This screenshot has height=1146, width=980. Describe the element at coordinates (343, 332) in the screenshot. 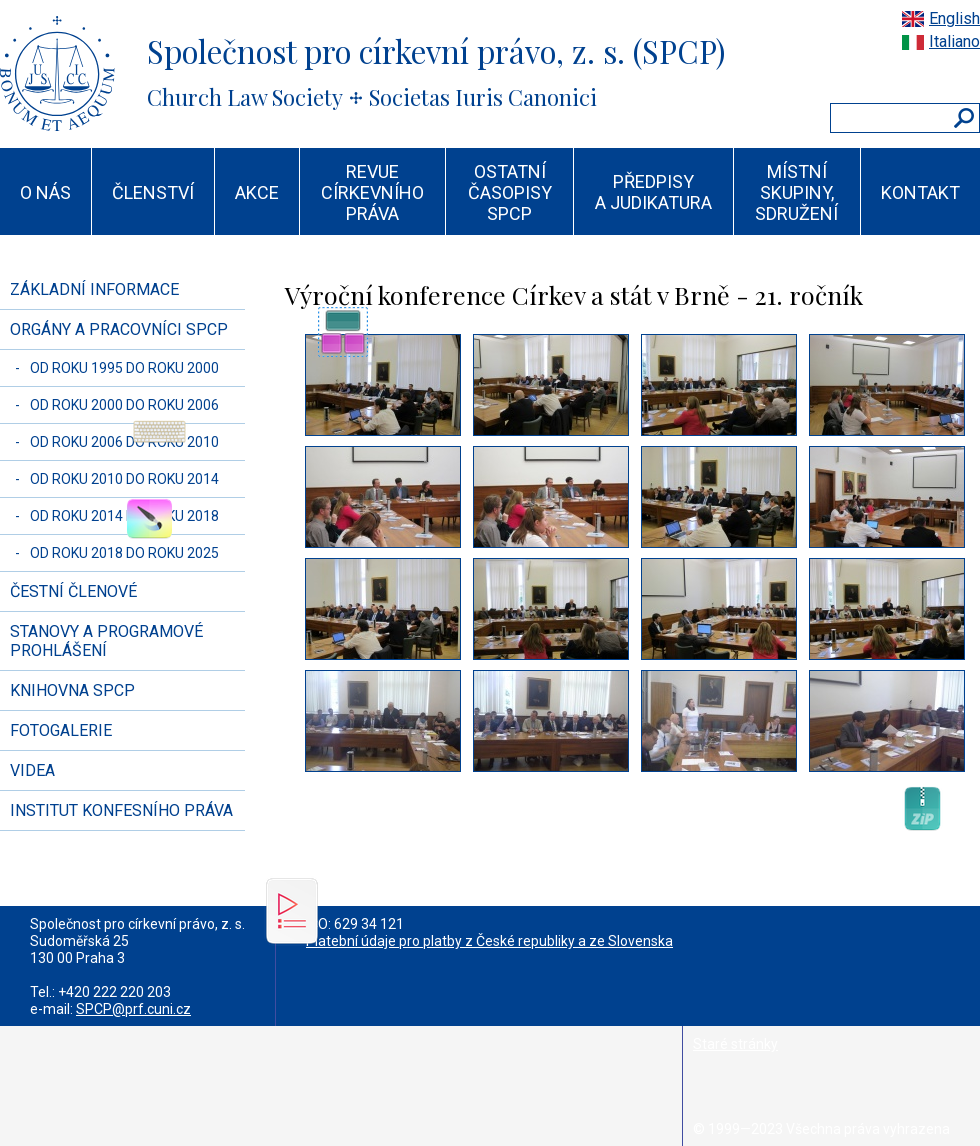

I see `select all items in the current view` at that location.